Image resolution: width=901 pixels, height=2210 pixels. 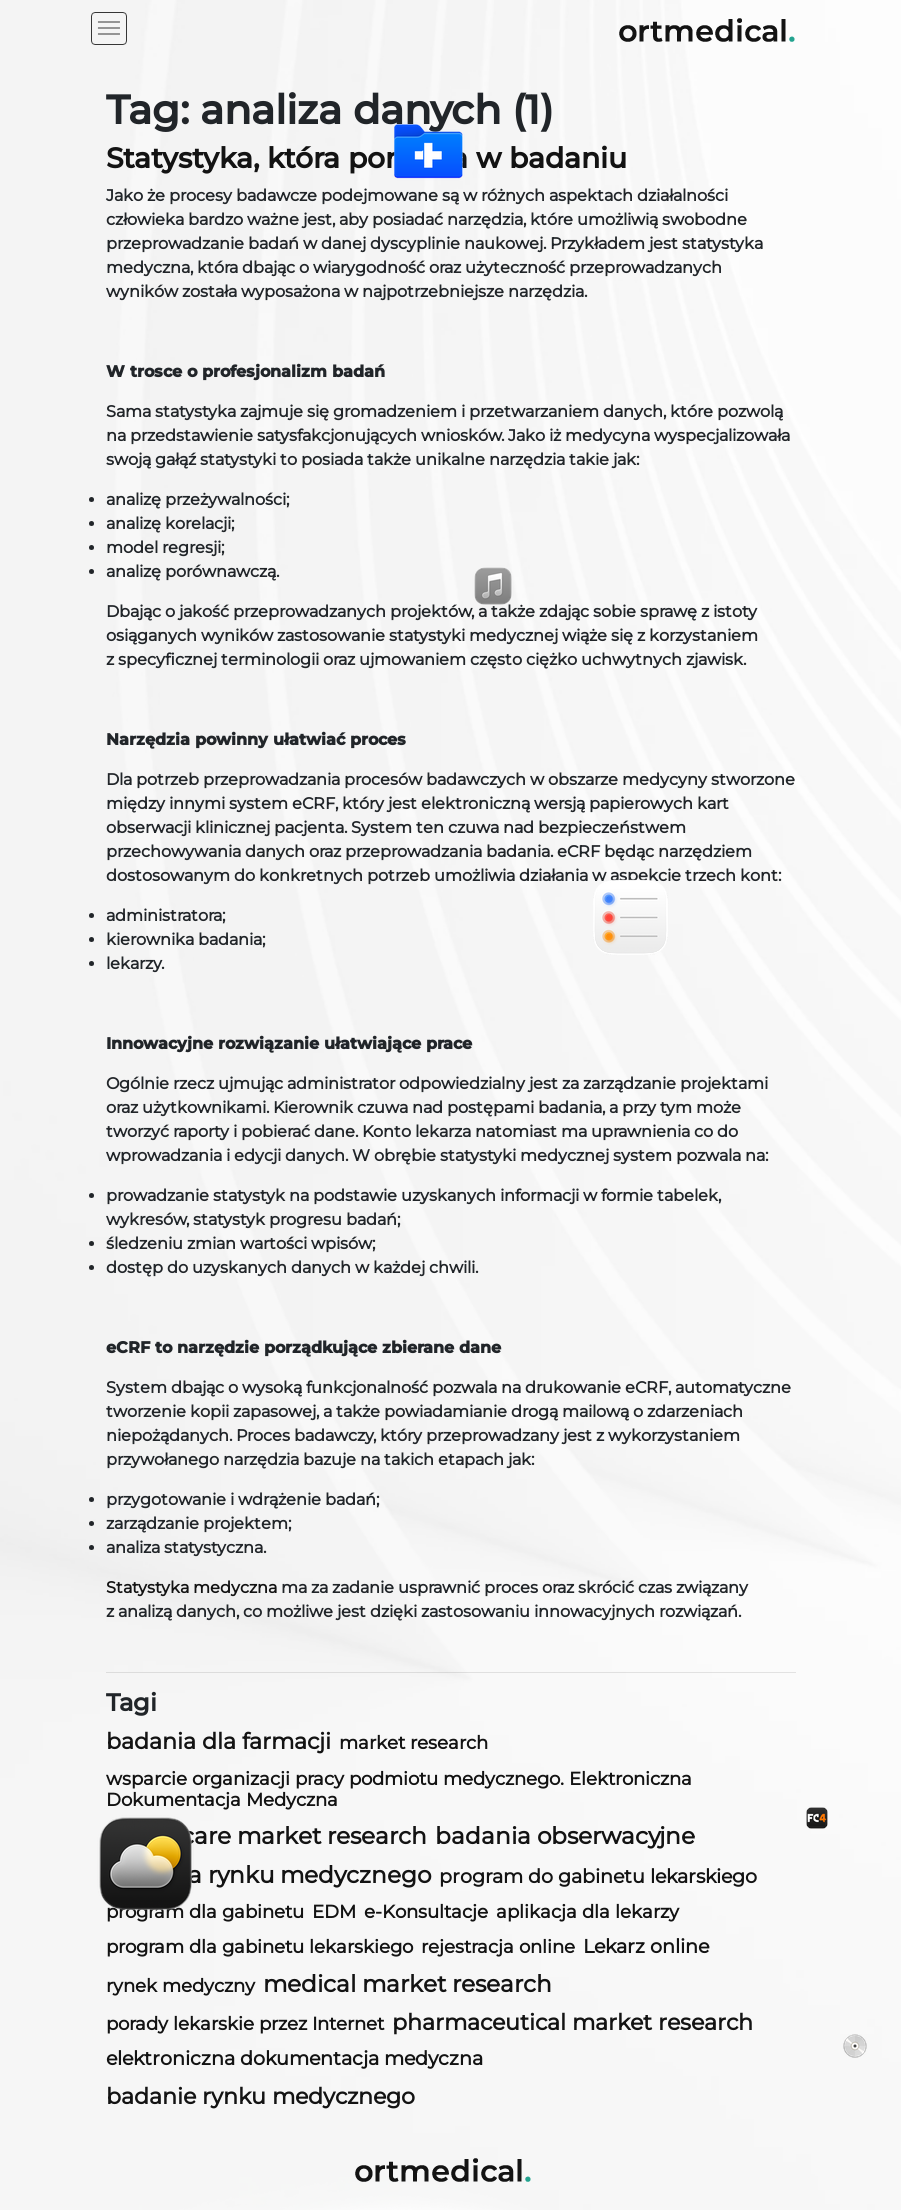 What do you see at coordinates (428, 153) in the screenshot?
I see `open wondershare dr.fone folder` at bounding box center [428, 153].